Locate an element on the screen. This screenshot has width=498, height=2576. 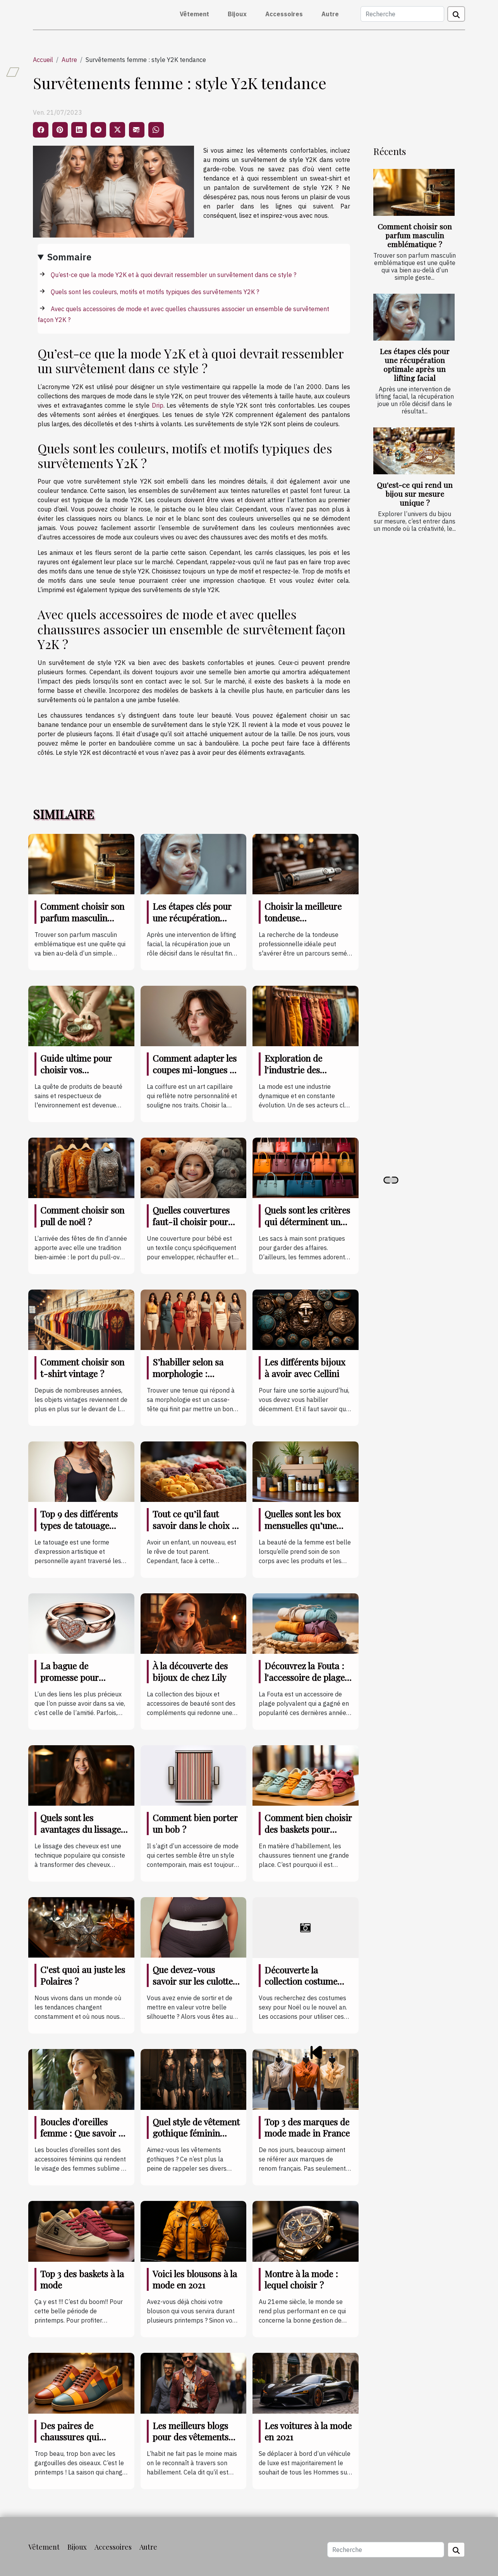
insert a parallelogram shape is located at coordinates (13, 72).